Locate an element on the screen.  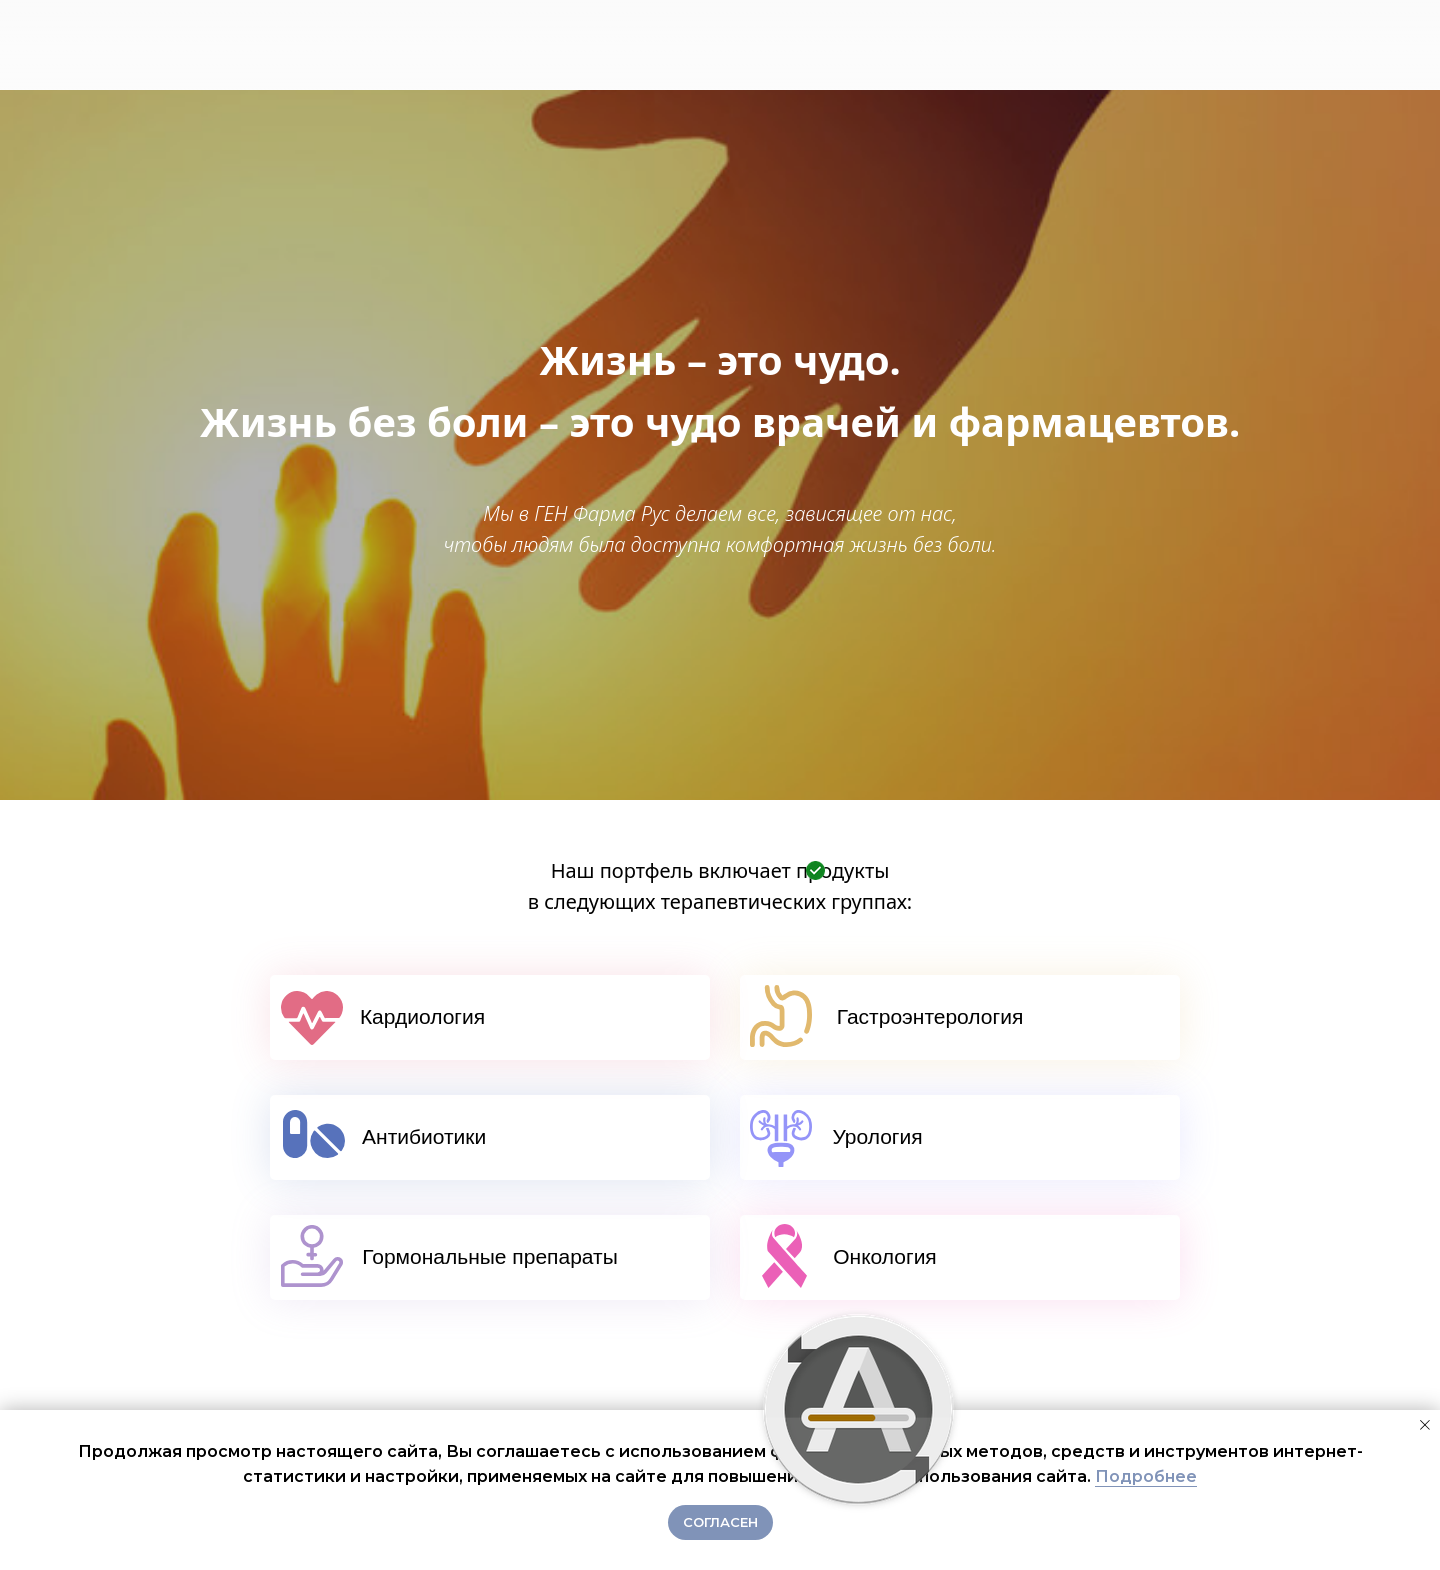
open the software update manager is located at coordinates (858, 1409).